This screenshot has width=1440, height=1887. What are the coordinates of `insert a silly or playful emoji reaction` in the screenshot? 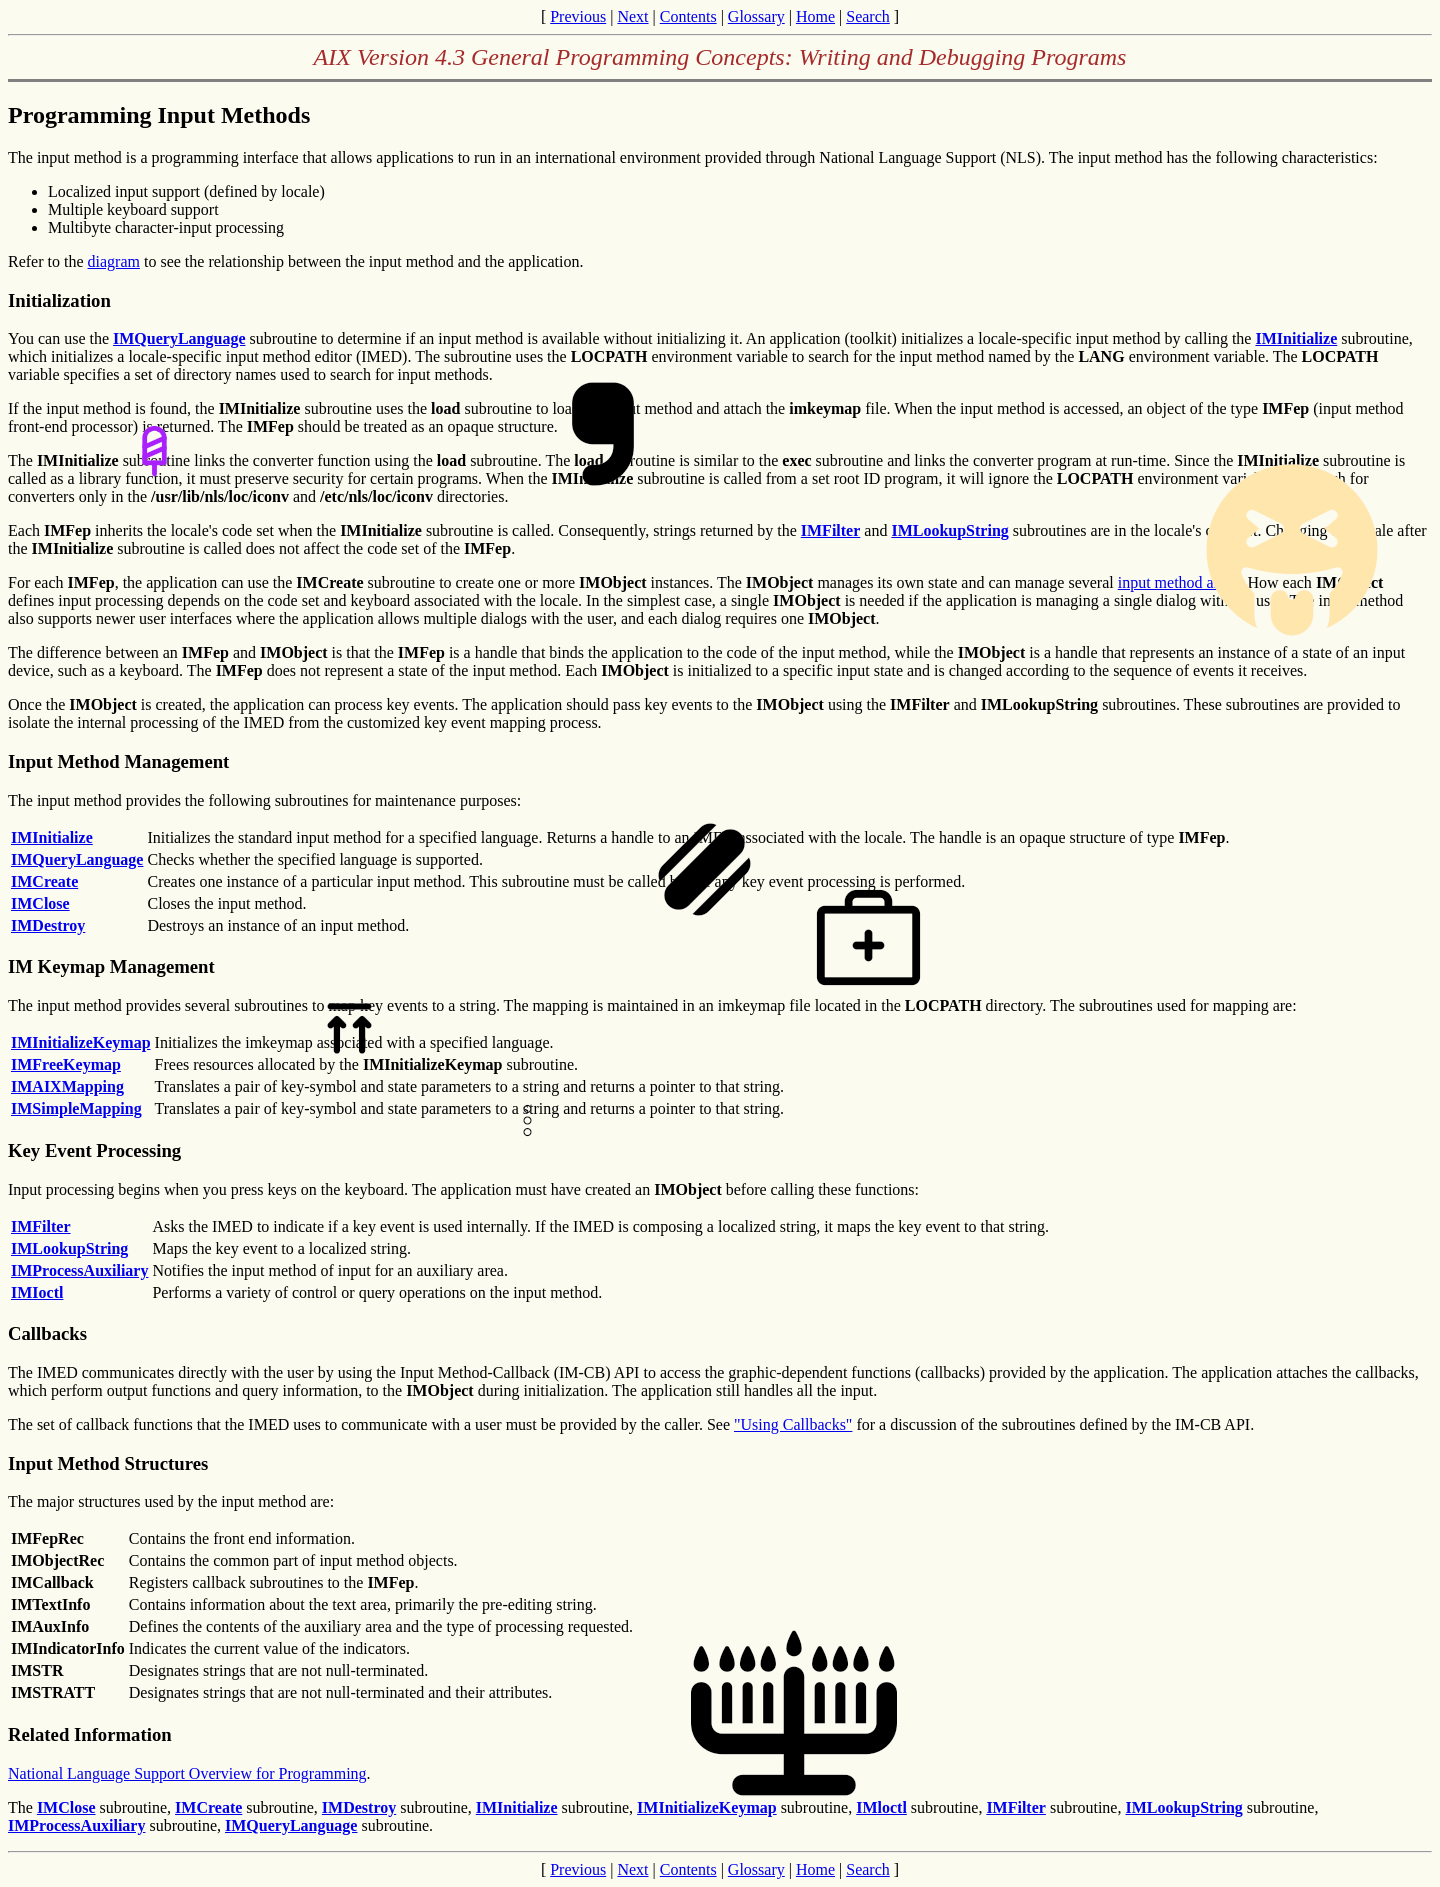 It's located at (1292, 550).